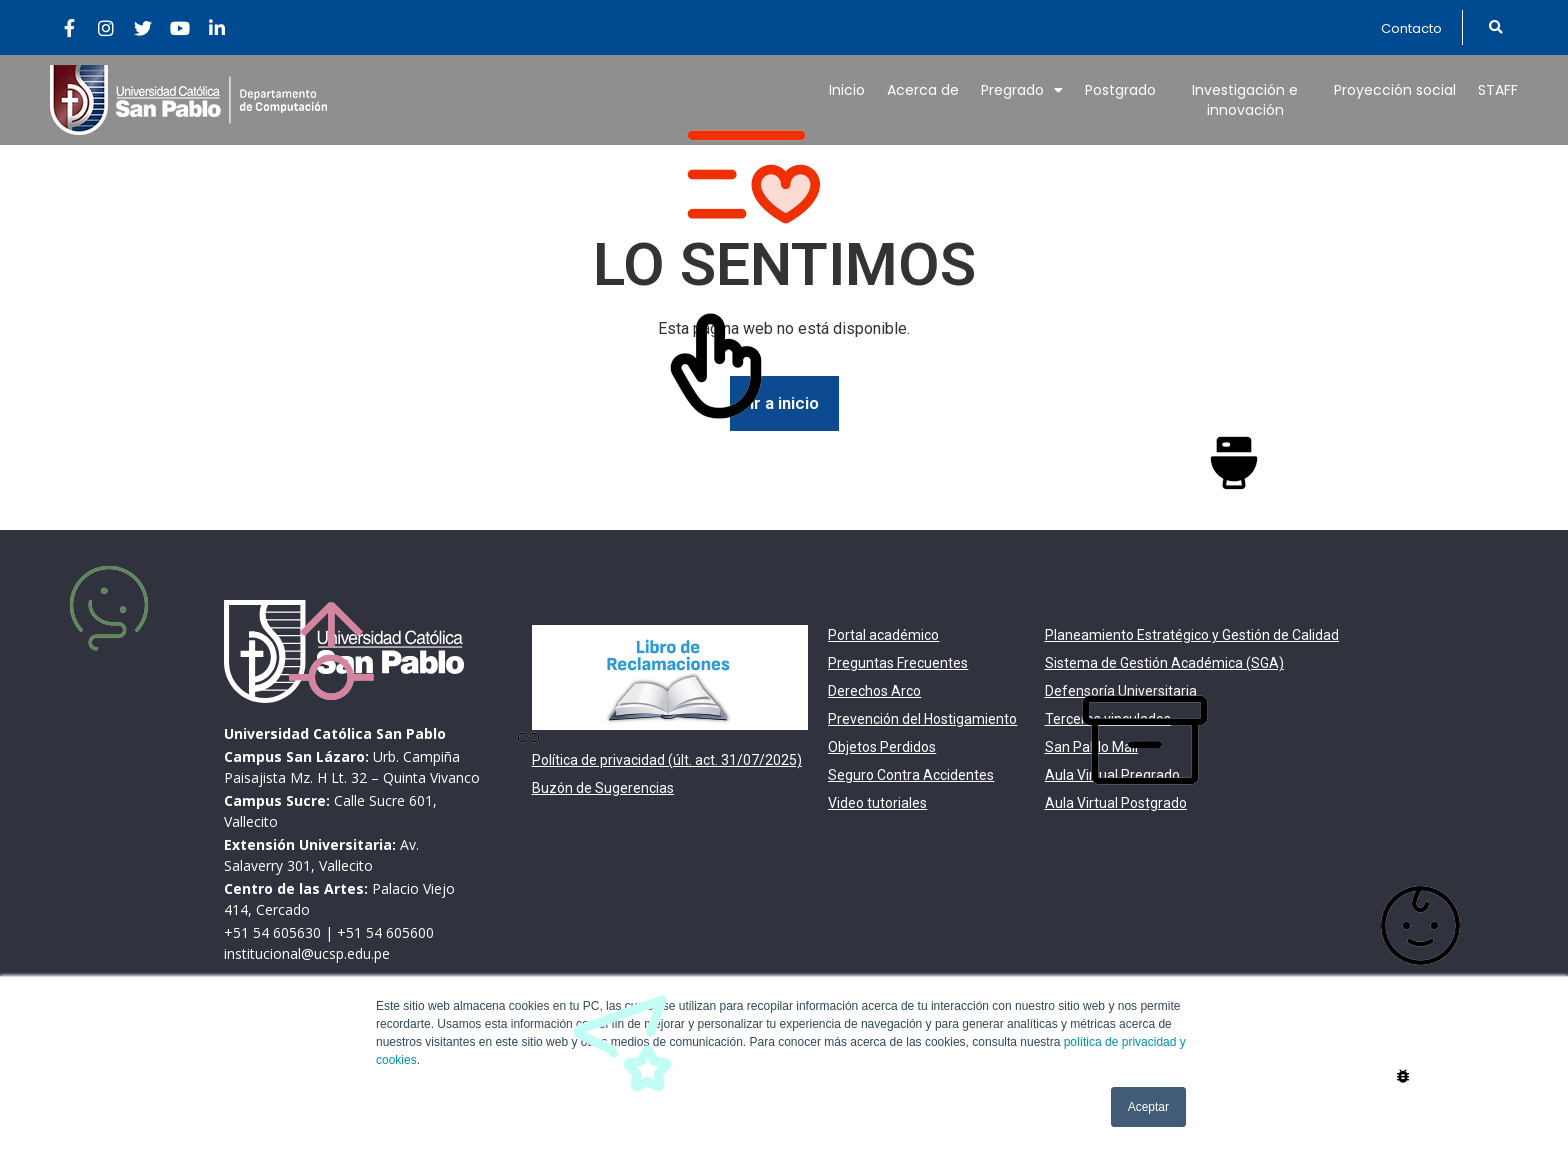  Describe the element at coordinates (109, 605) in the screenshot. I see `indicates overwhelmed or stressed state` at that location.